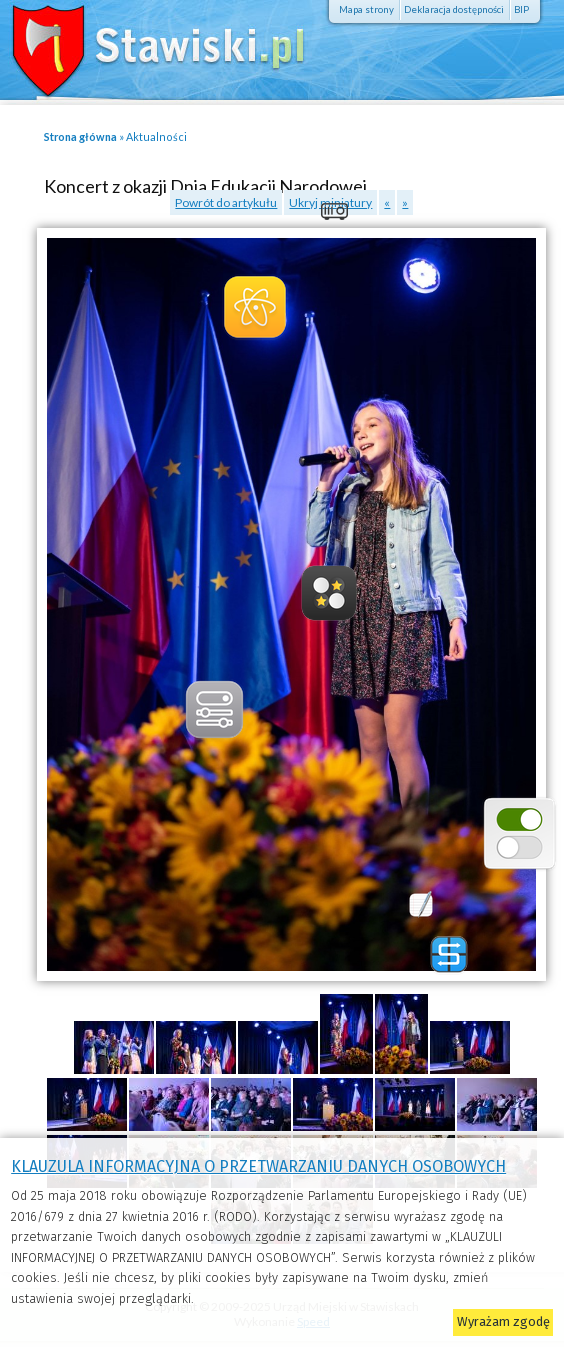 This screenshot has height=1347, width=564. Describe the element at coordinates (421, 905) in the screenshot. I see `open TextEdit app for basic text editing` at that location.